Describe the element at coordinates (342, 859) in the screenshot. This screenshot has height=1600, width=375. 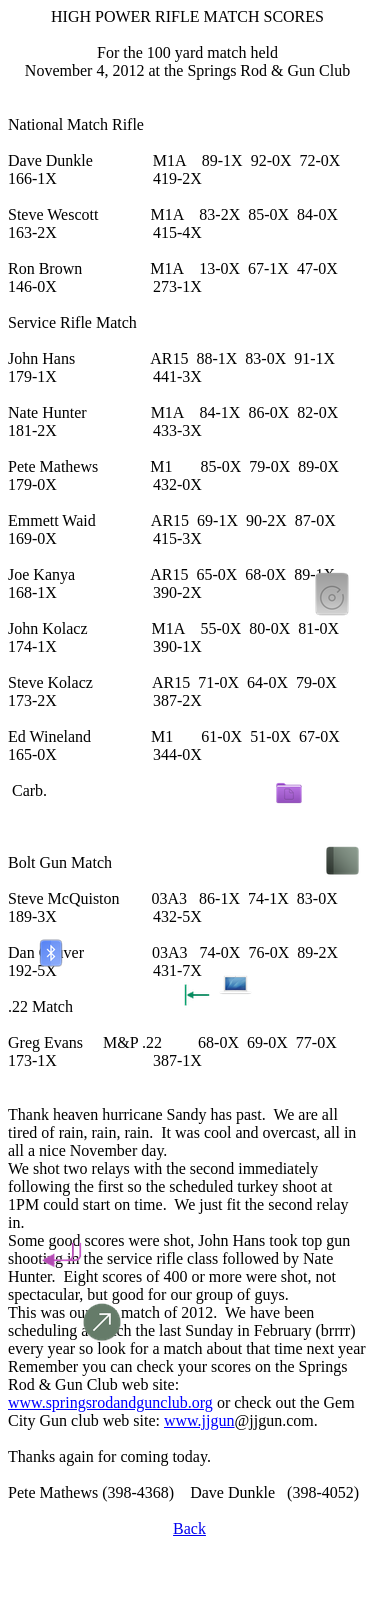
I see `access your desktop folder` at that location.